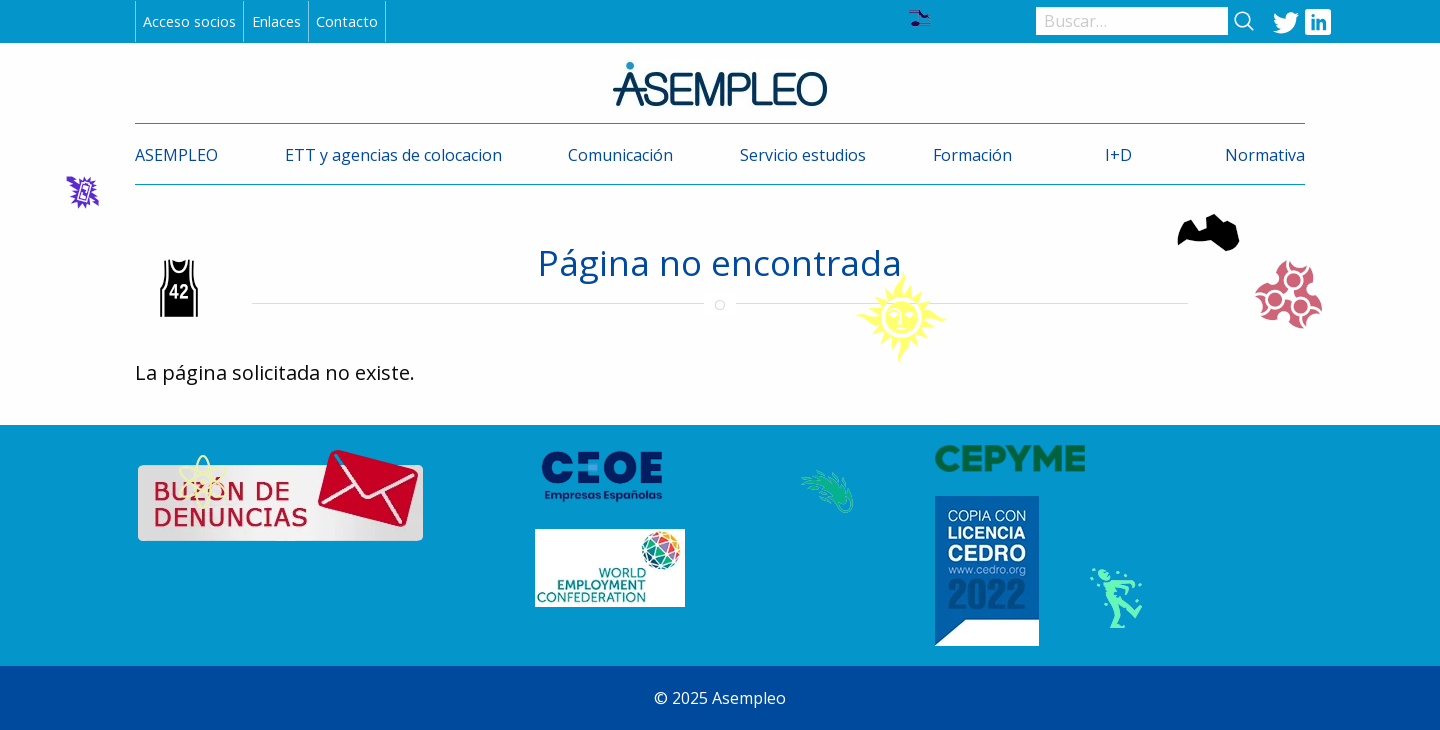  What do you see at coordinates (901, 317) in the screenshot?
I see `decorative sun emblem for fantasy or medieval-themed game interface` at bounding box center [901, 317].